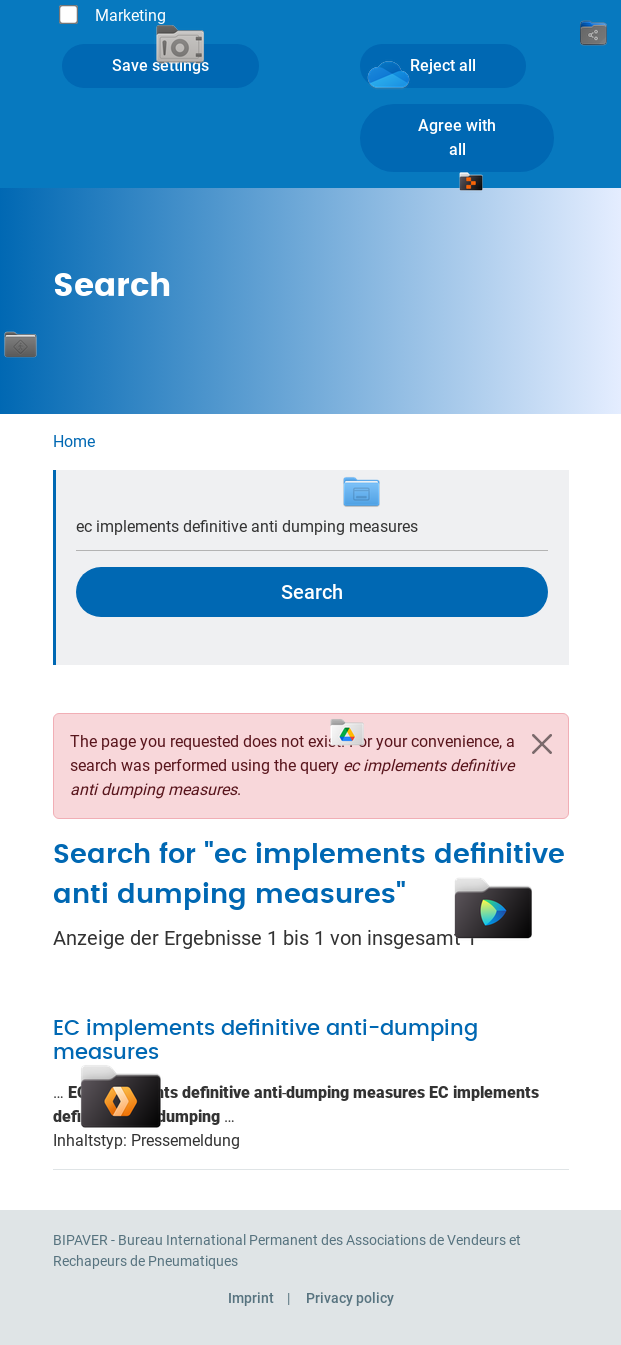  I want to click on open JetBrains Space project folder, so click(493, 910).